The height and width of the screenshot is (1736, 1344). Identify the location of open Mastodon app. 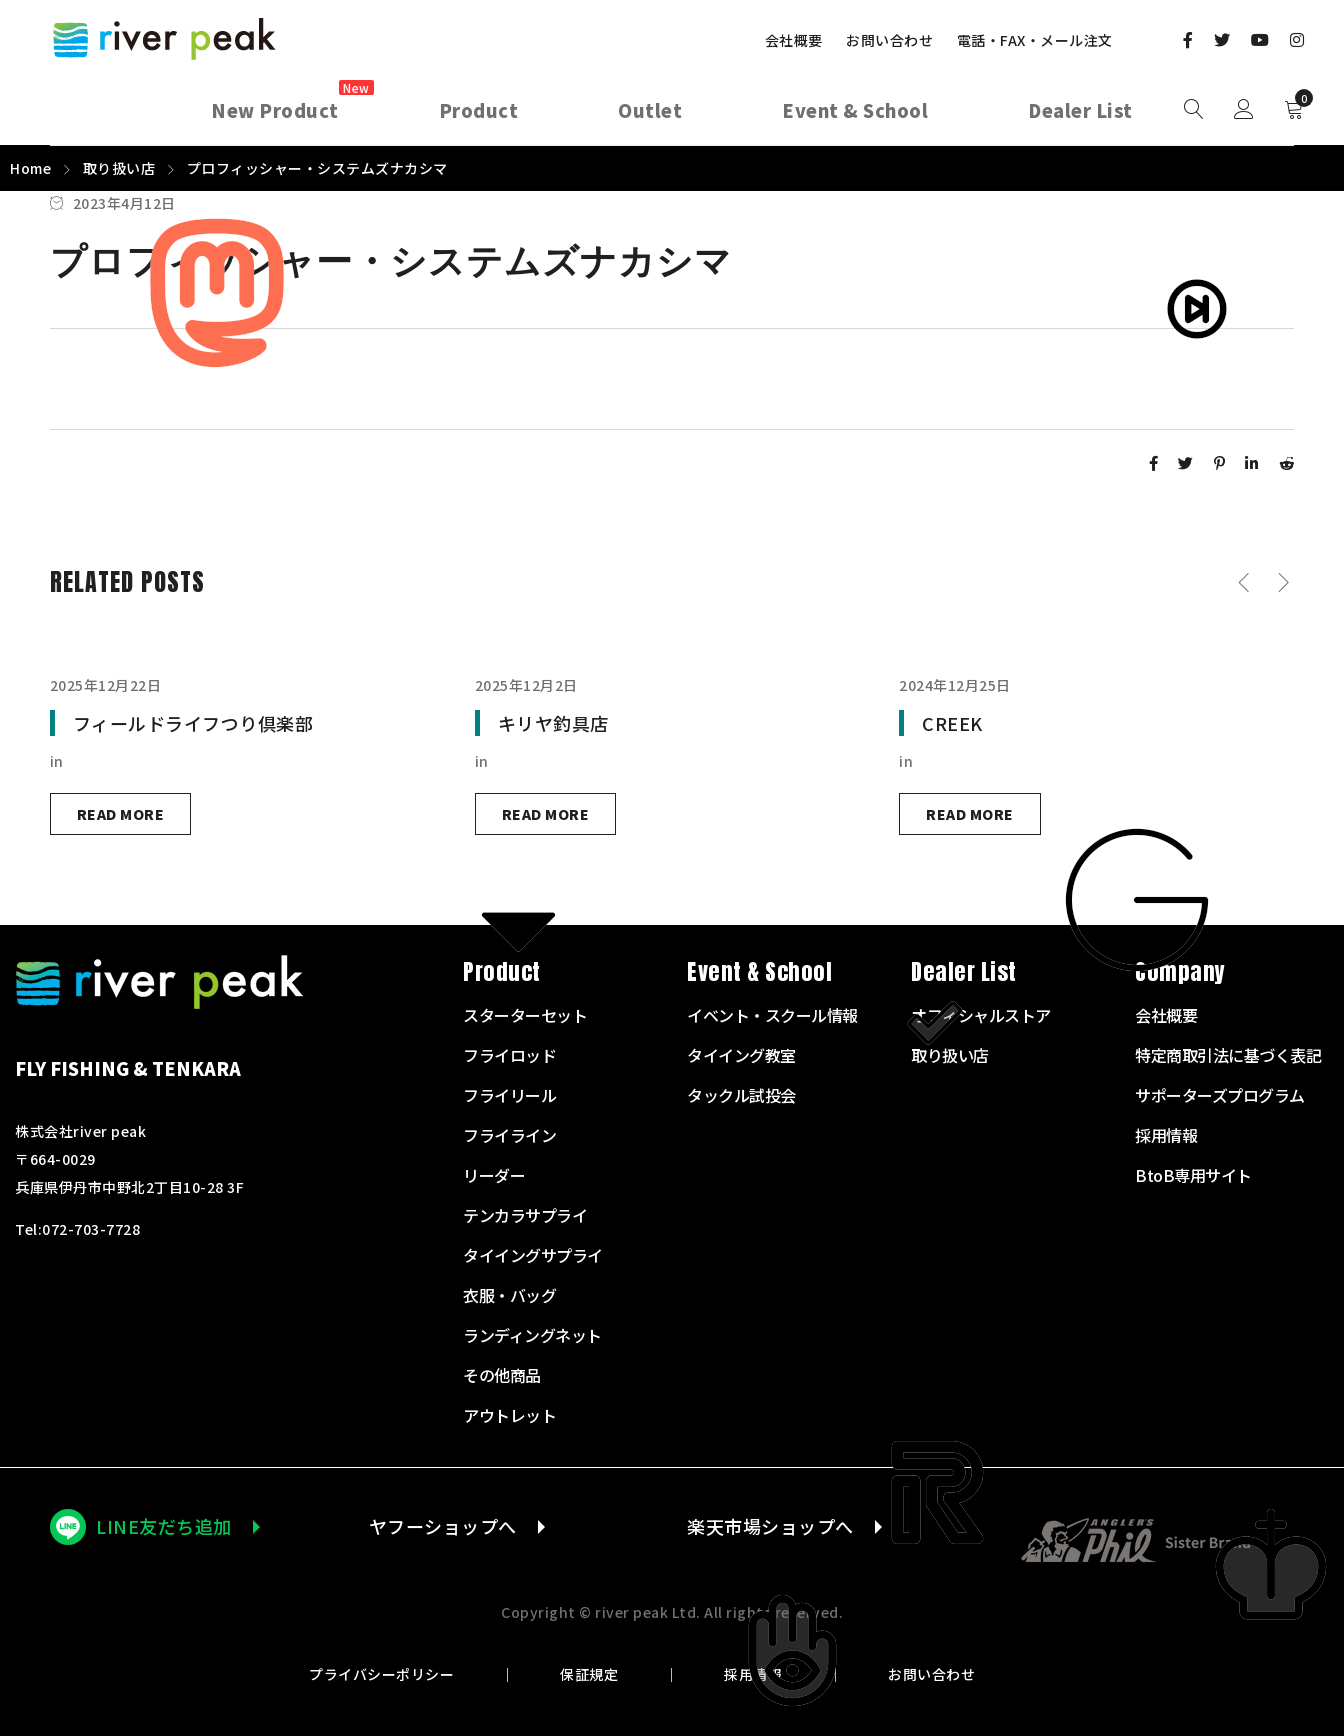
(217, 293).